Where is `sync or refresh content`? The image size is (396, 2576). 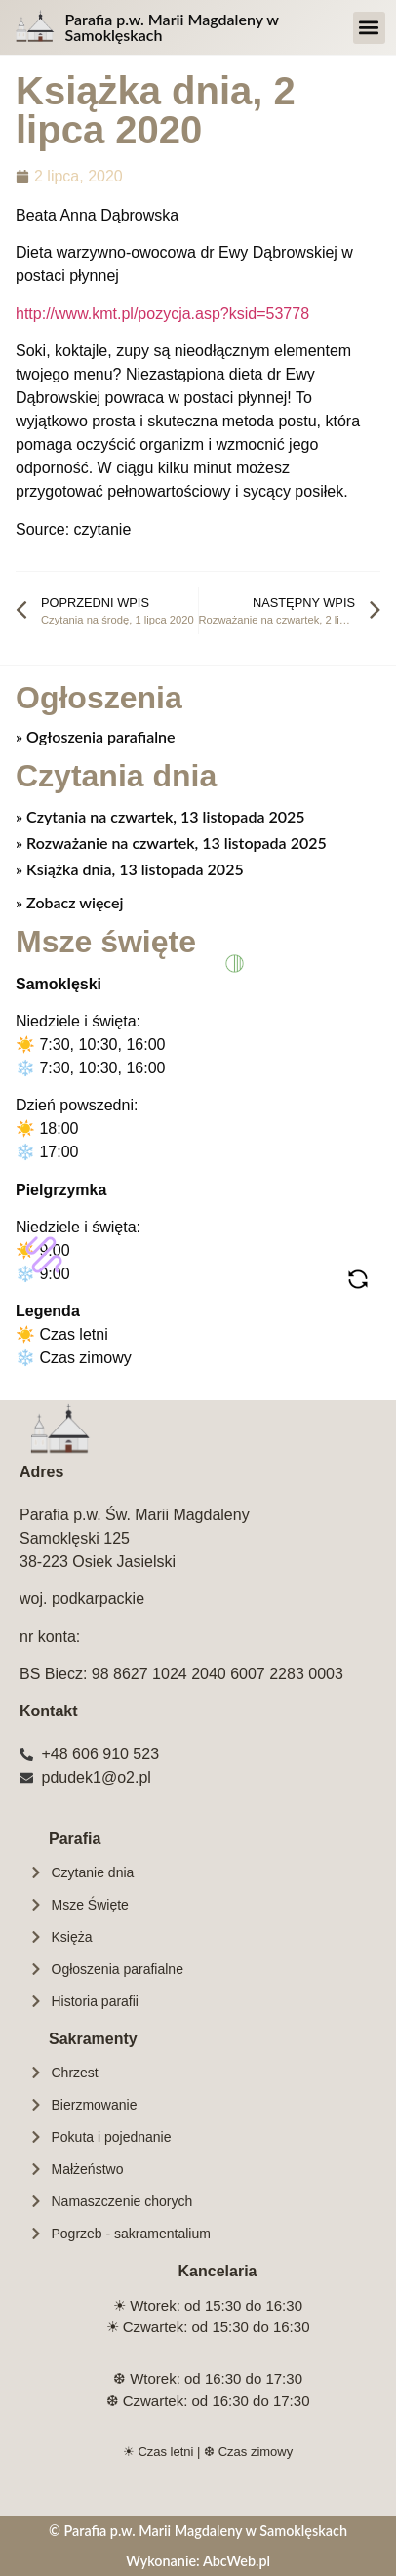 sync or refresh content is located at coordinates (358, 1279).